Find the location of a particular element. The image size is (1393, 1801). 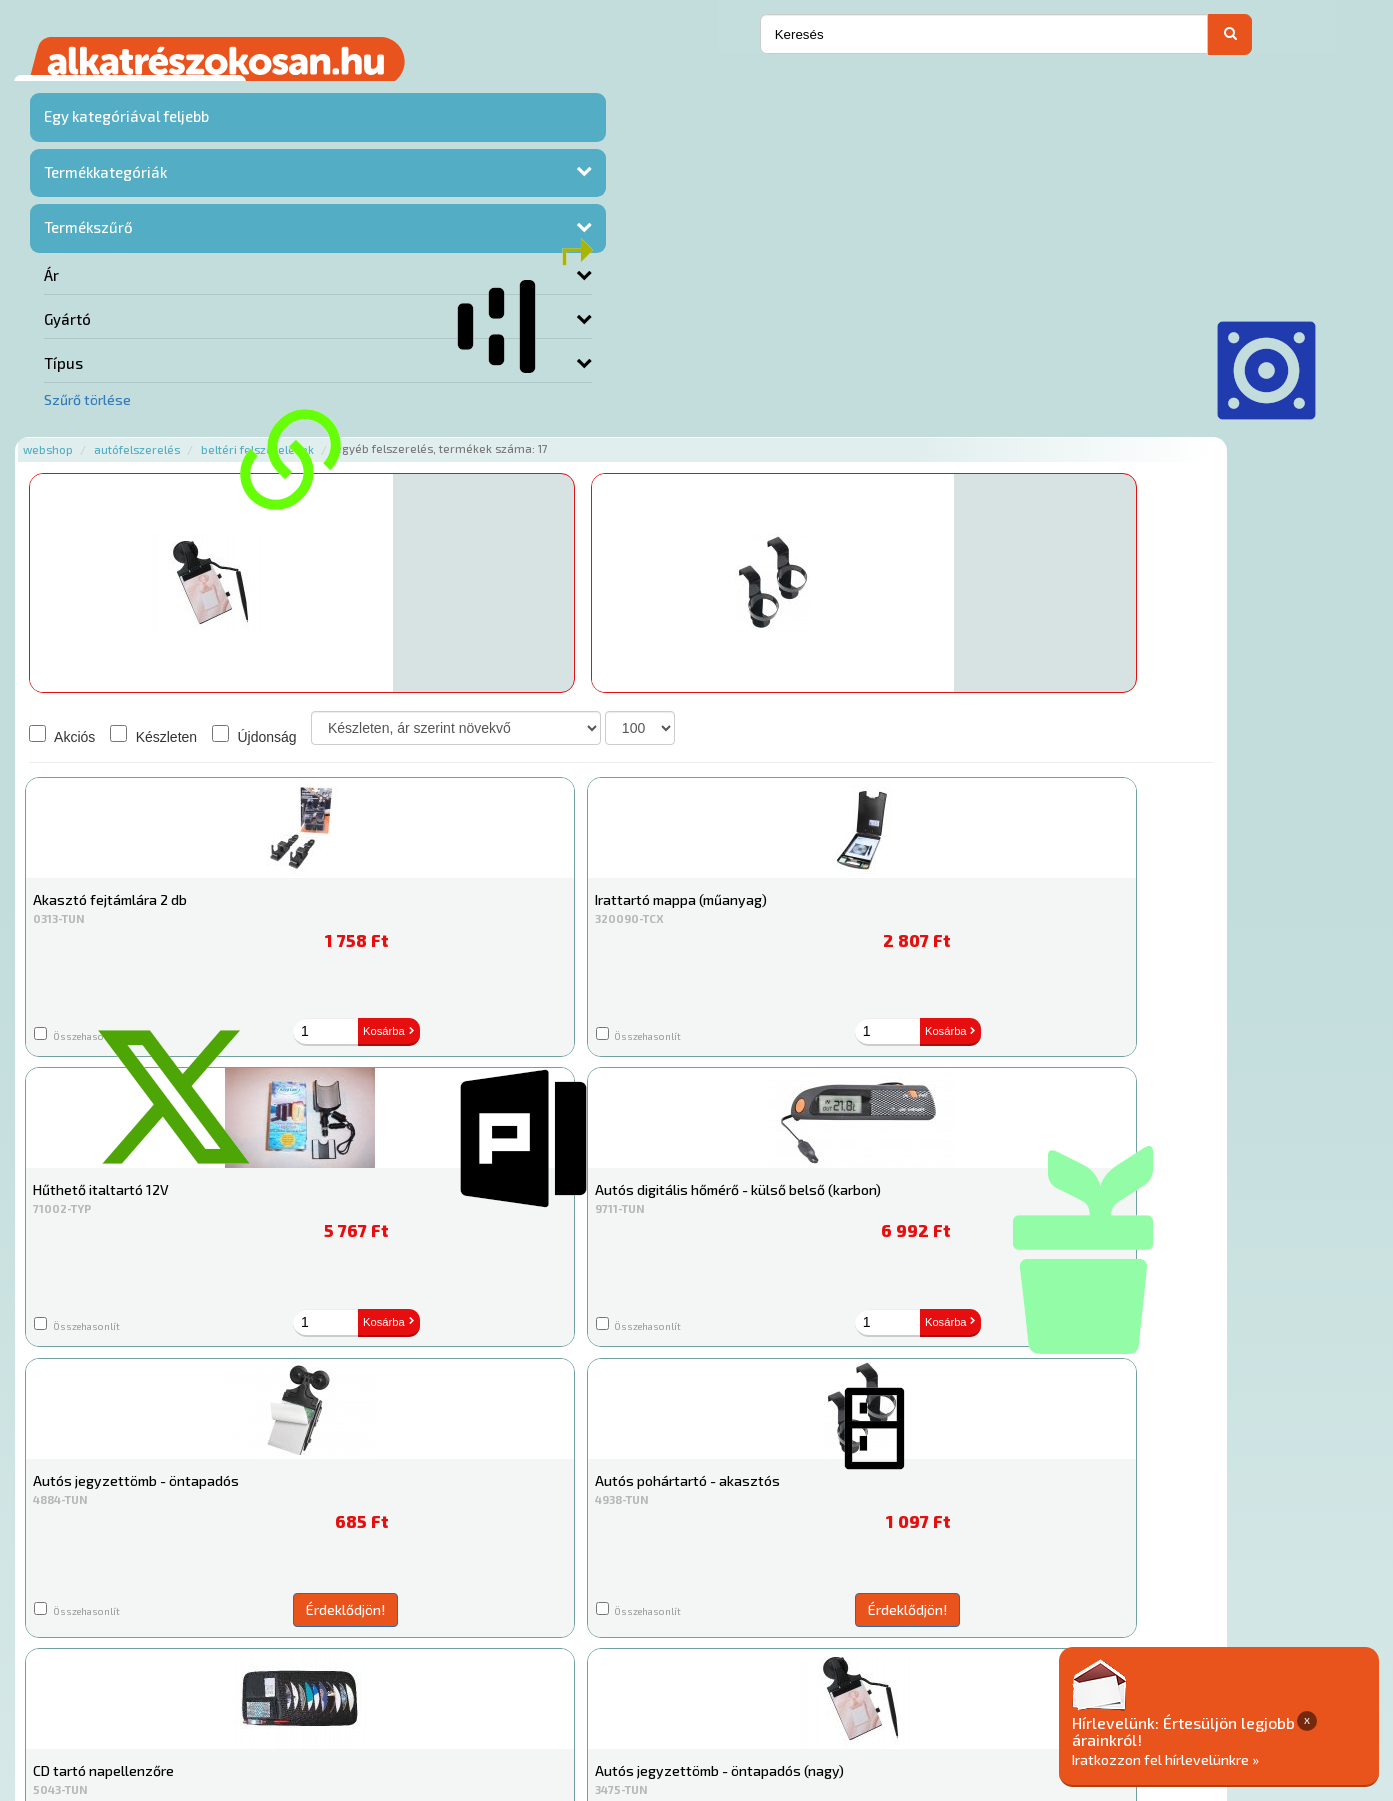

access refrigerator or kitchen appliance controls is located at coordinates (874, 1428).